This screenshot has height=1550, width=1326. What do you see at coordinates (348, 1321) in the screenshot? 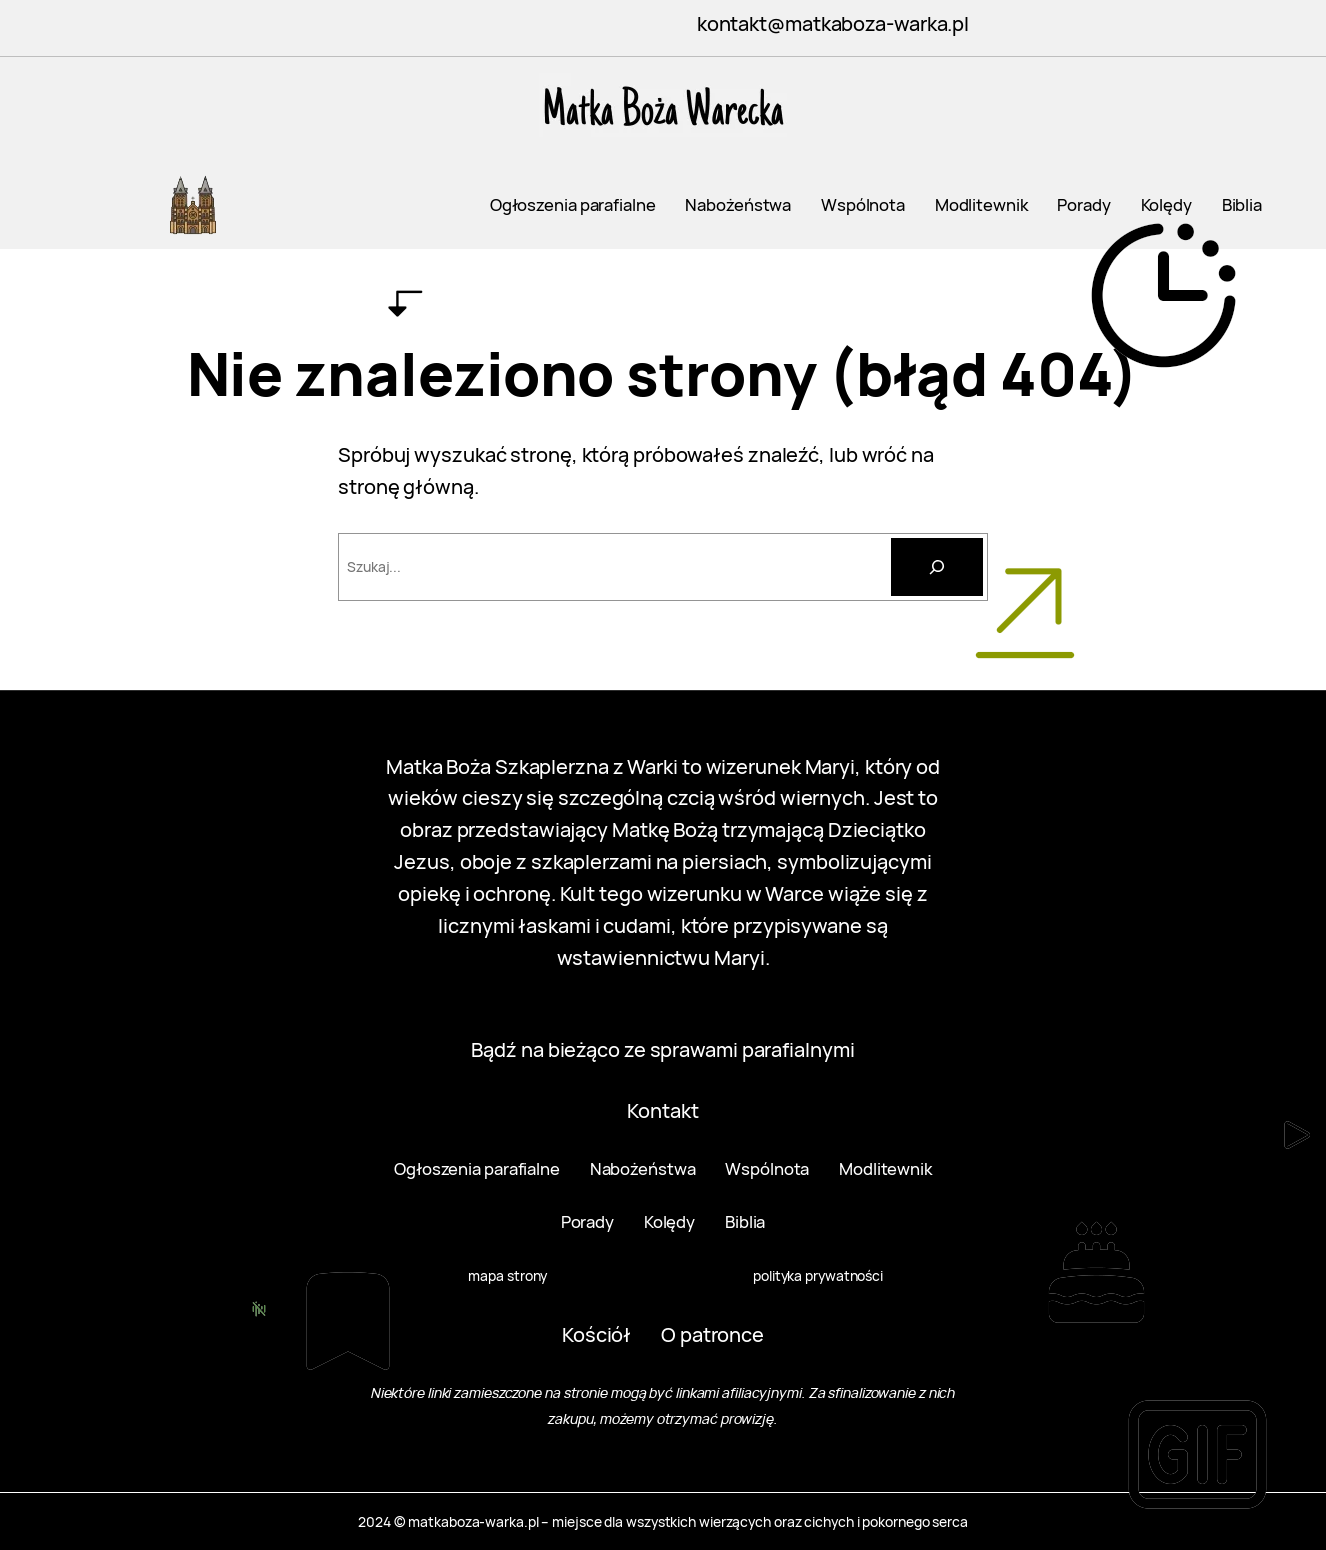
I see `save this item to your bookmarks` at bounding box center [348, 1321].